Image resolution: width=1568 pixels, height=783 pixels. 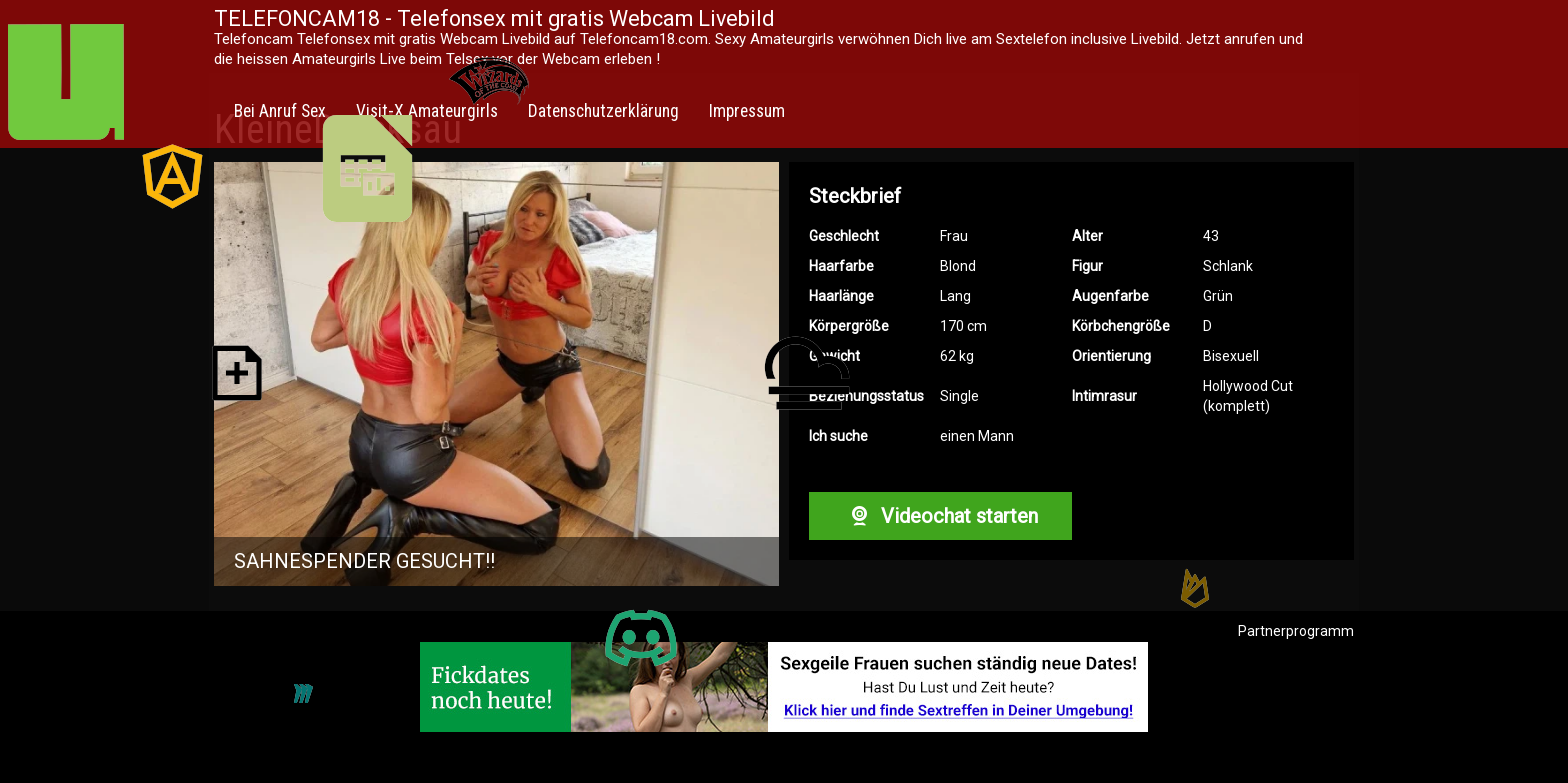 I want to click on create a new file, so click(x=237, y=373).